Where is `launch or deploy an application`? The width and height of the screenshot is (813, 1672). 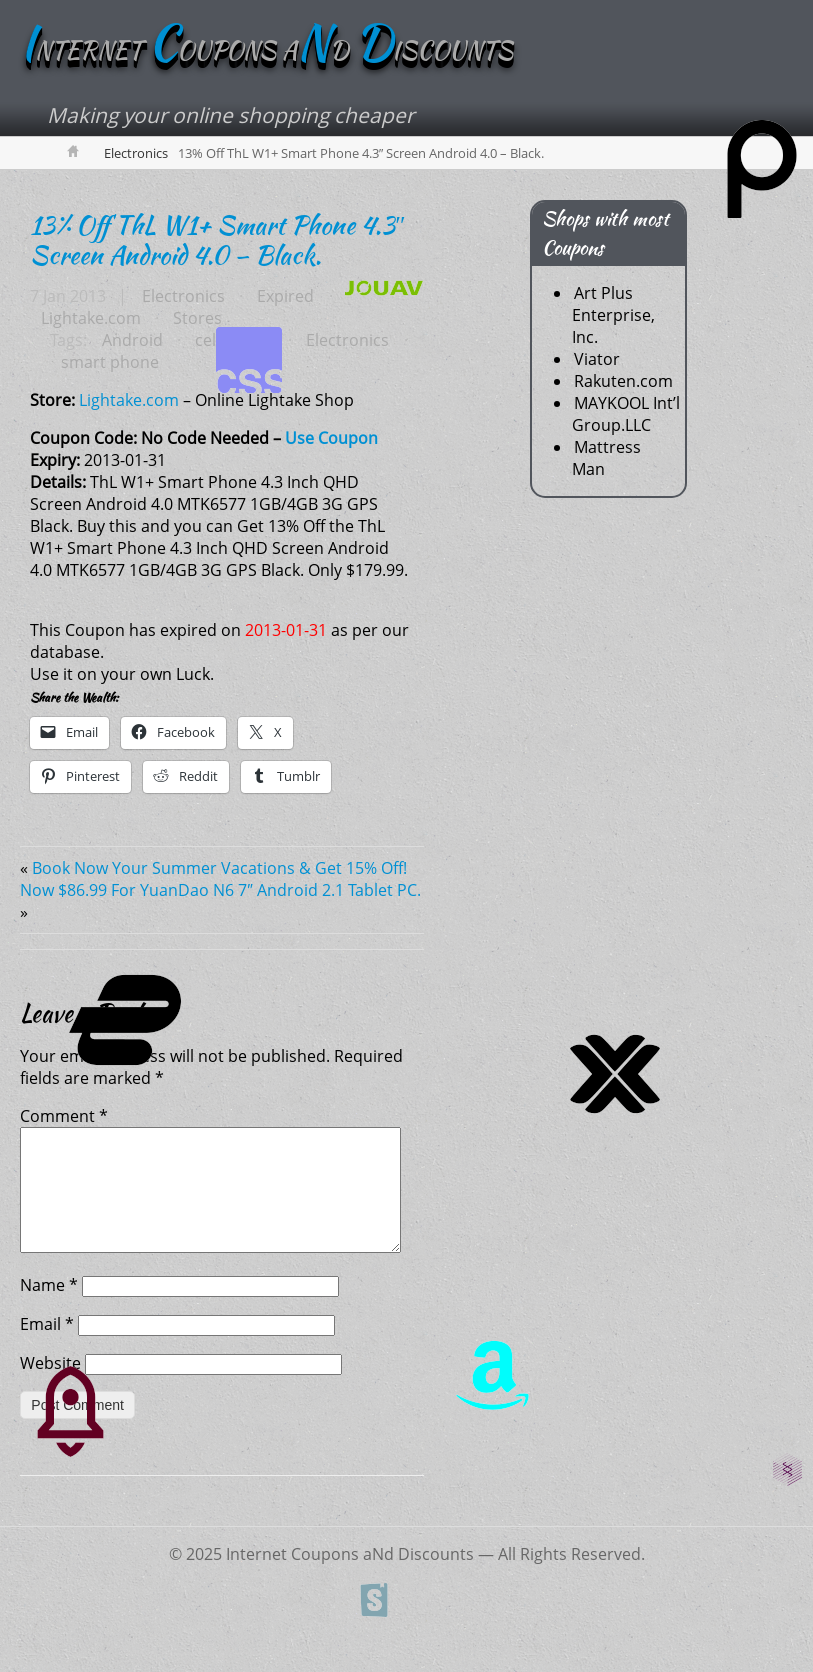 launch or deploy an application is located at coordinates (70, 1409).